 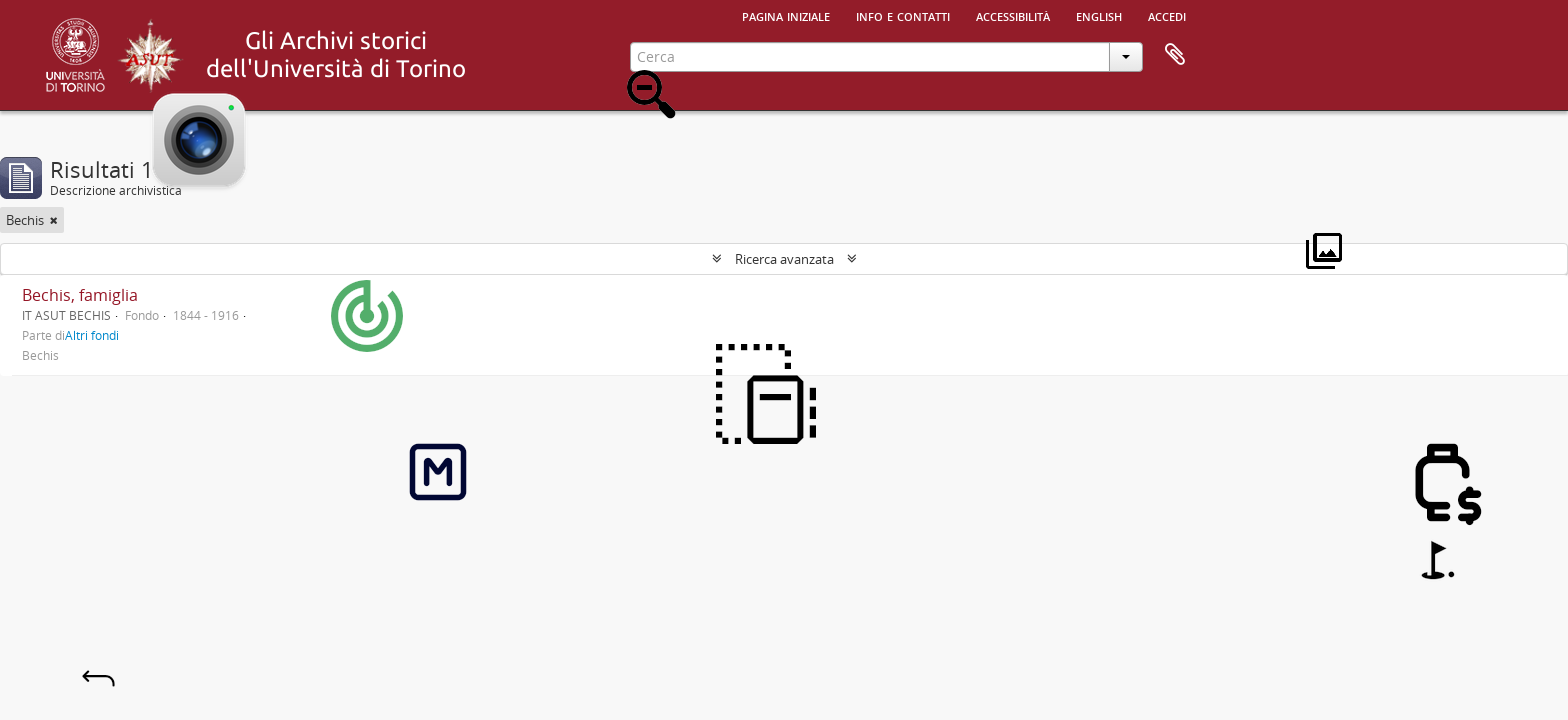 What do you see at coordinates (652, 95) in the screenshot?
I see `zoom out to see more content` at bounding box center [652, 95].